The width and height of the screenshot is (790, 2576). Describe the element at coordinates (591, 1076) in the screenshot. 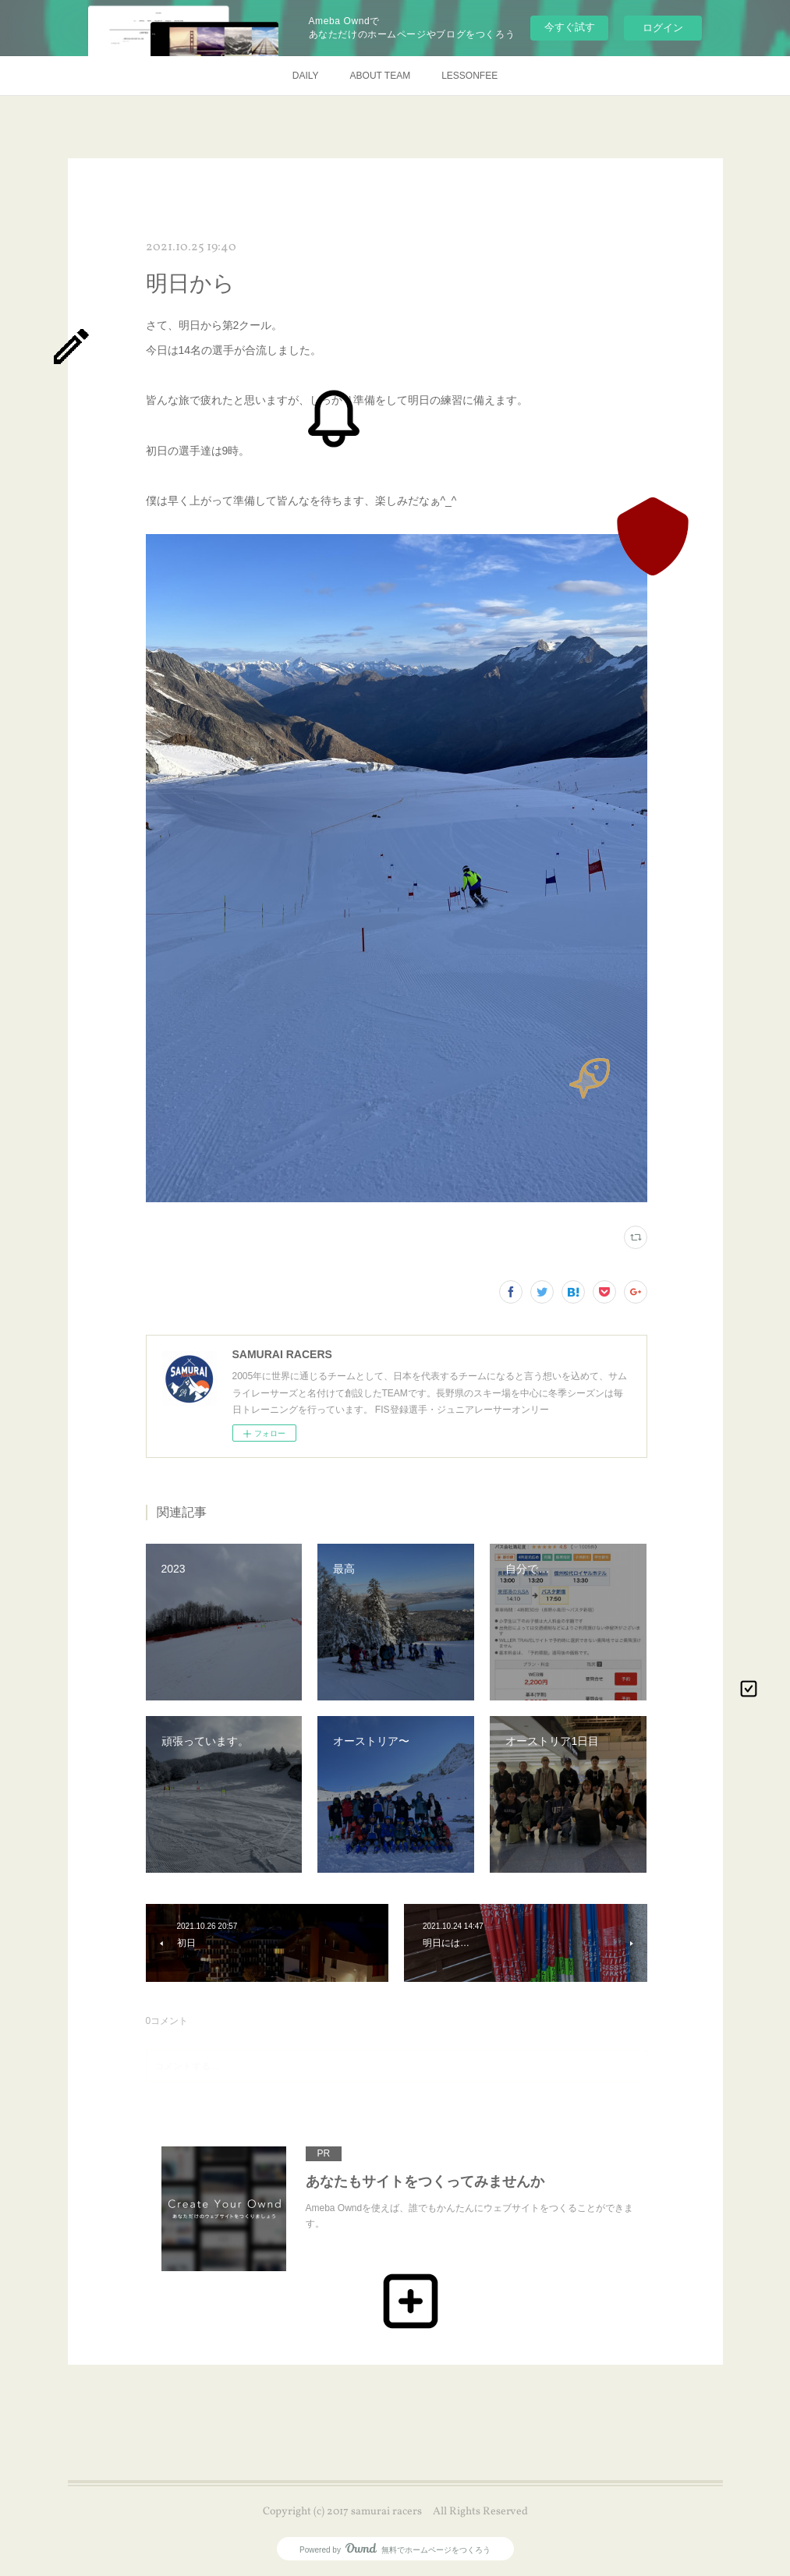

I see `browse seafood or fish-related content` at that location.